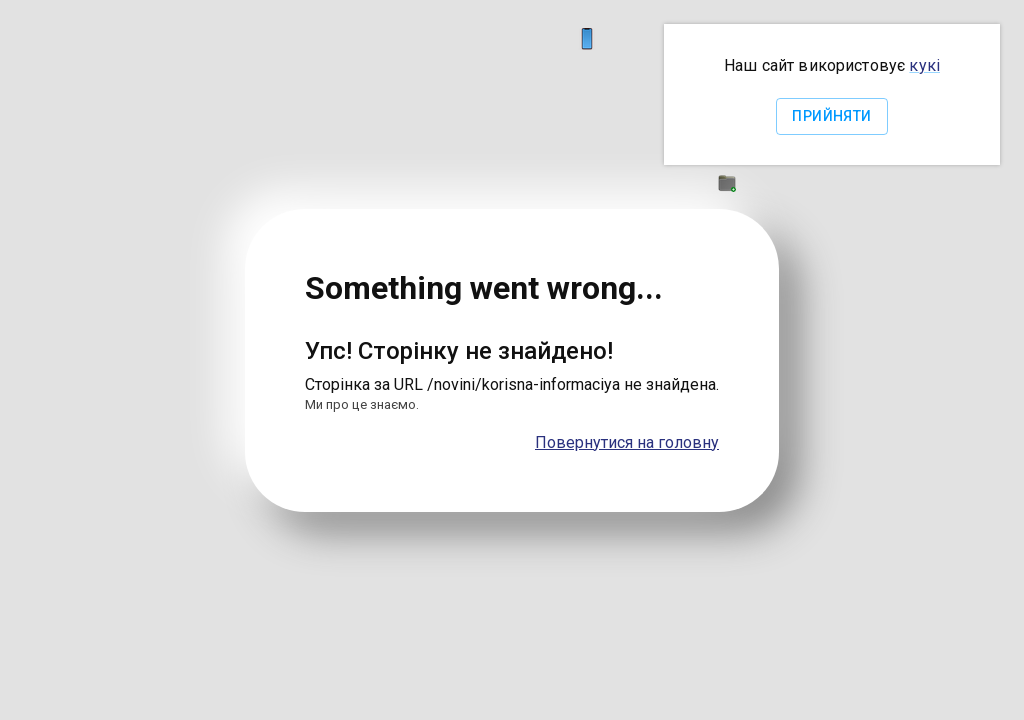  What do you see at coordinates (587, 39) in the screenshot?
I see `iPhone 11 device icon` at bounding box center [587, 39].